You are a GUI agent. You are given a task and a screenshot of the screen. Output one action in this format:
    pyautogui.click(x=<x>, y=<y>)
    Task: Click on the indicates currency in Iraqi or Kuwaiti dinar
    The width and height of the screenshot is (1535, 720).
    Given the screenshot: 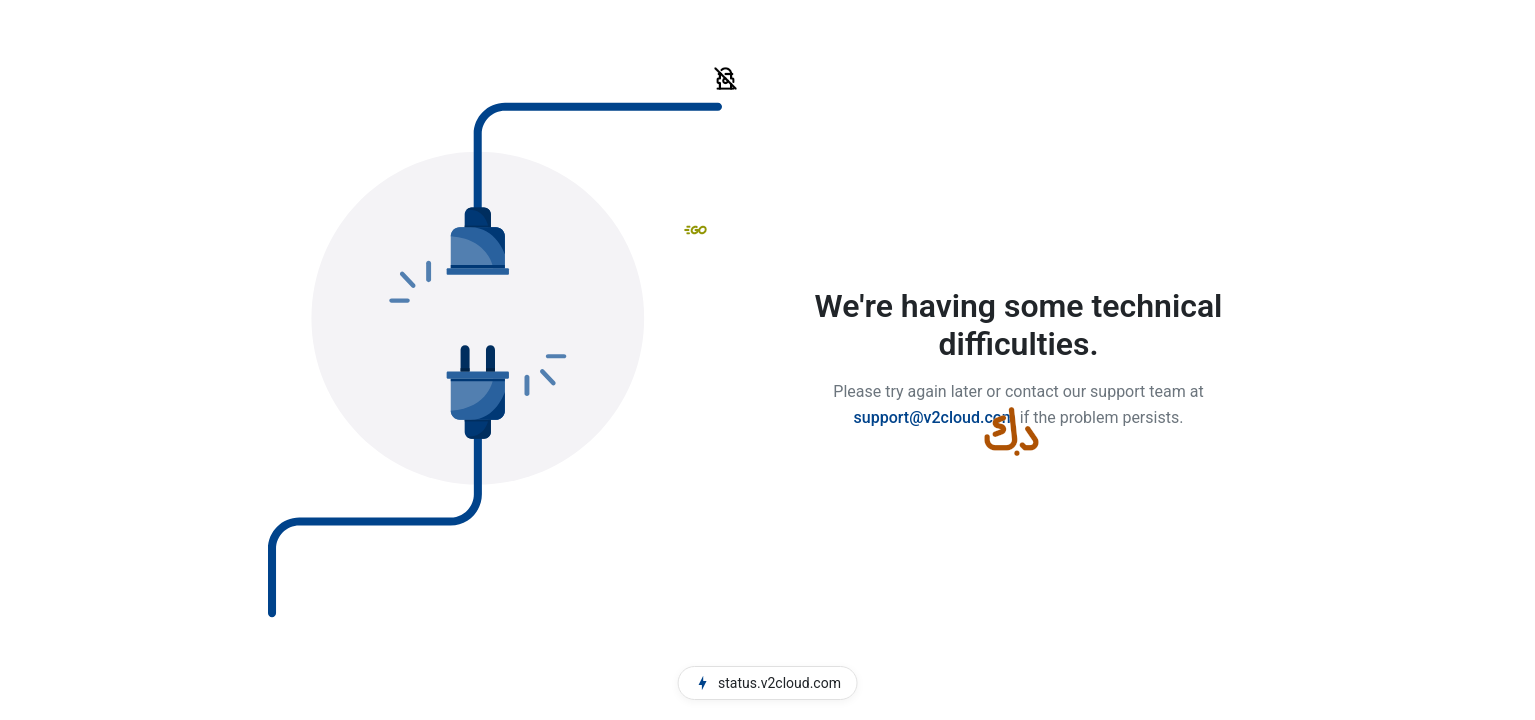 What is the action you would take?
    pyautogui.click(x=1011, y=431)
    